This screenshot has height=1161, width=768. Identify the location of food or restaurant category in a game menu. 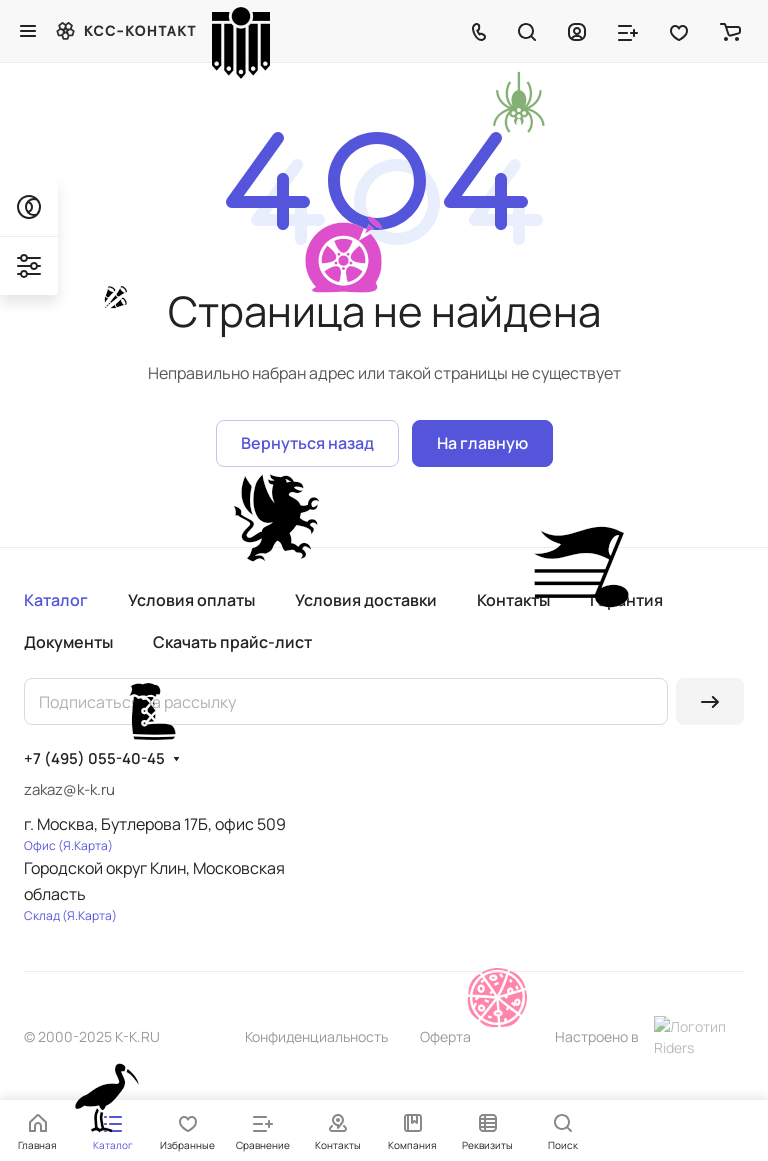
(497, 997).